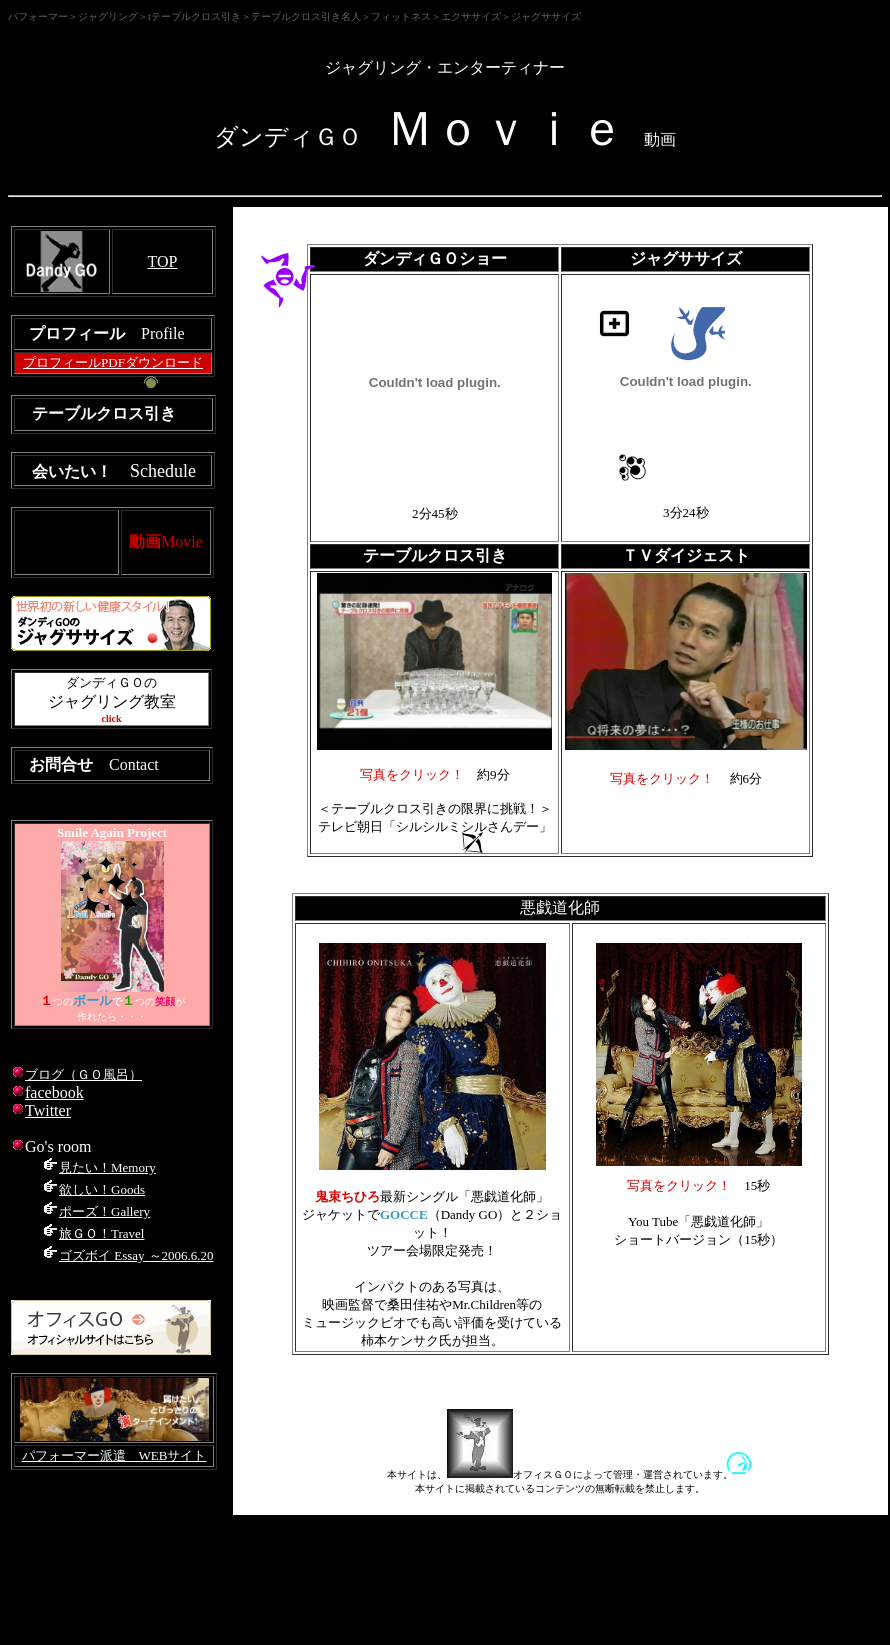  What do you see at coordinates (739, 1463) in the screenshot?
I see `view speed or performance metrics` at bounding box center [739, 1463].